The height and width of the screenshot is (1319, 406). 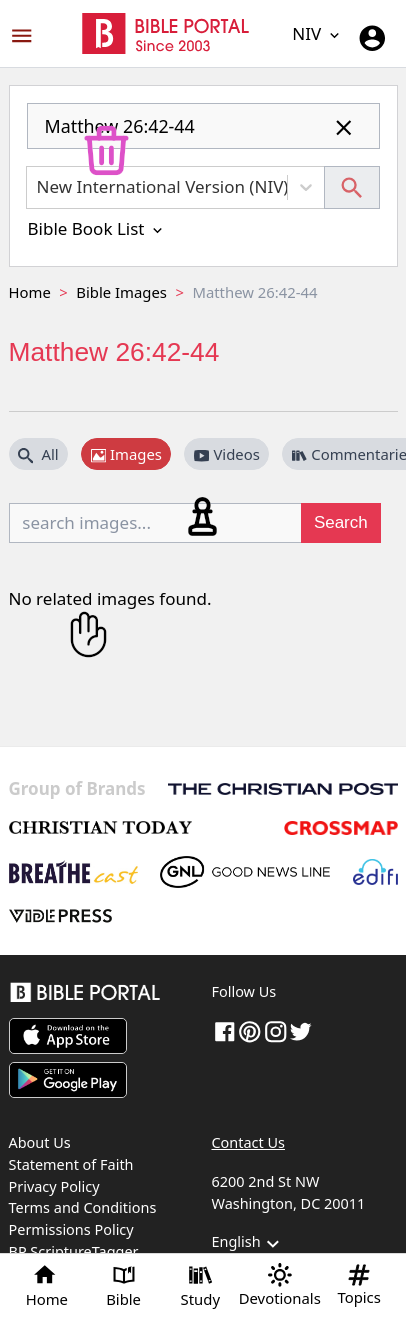 What do you see at coordinates (106, 150) in the screenshot?
I see `delete selected item` at bounding box center [106, 150].